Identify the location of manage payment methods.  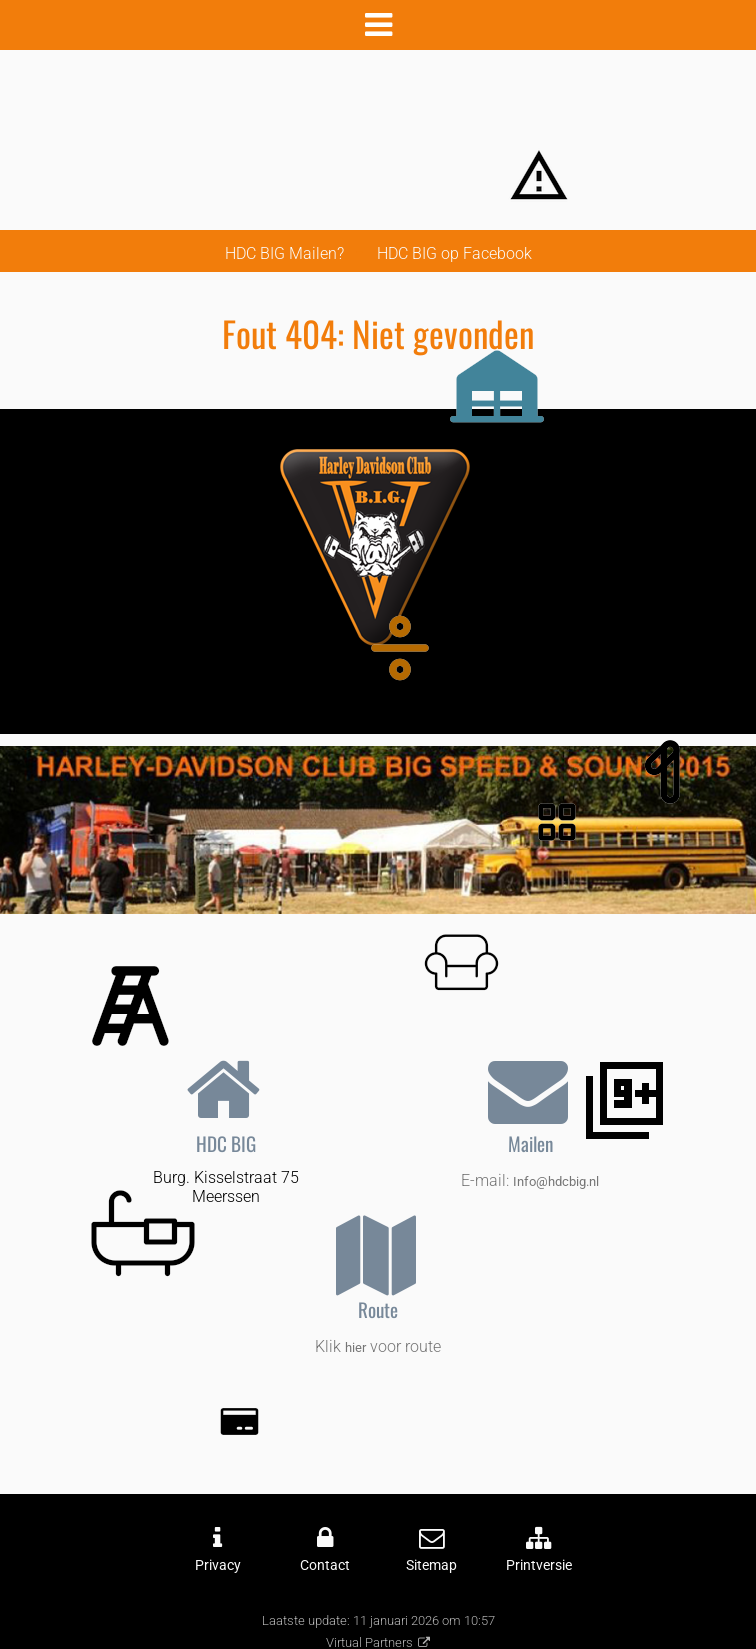
(239, 1421).